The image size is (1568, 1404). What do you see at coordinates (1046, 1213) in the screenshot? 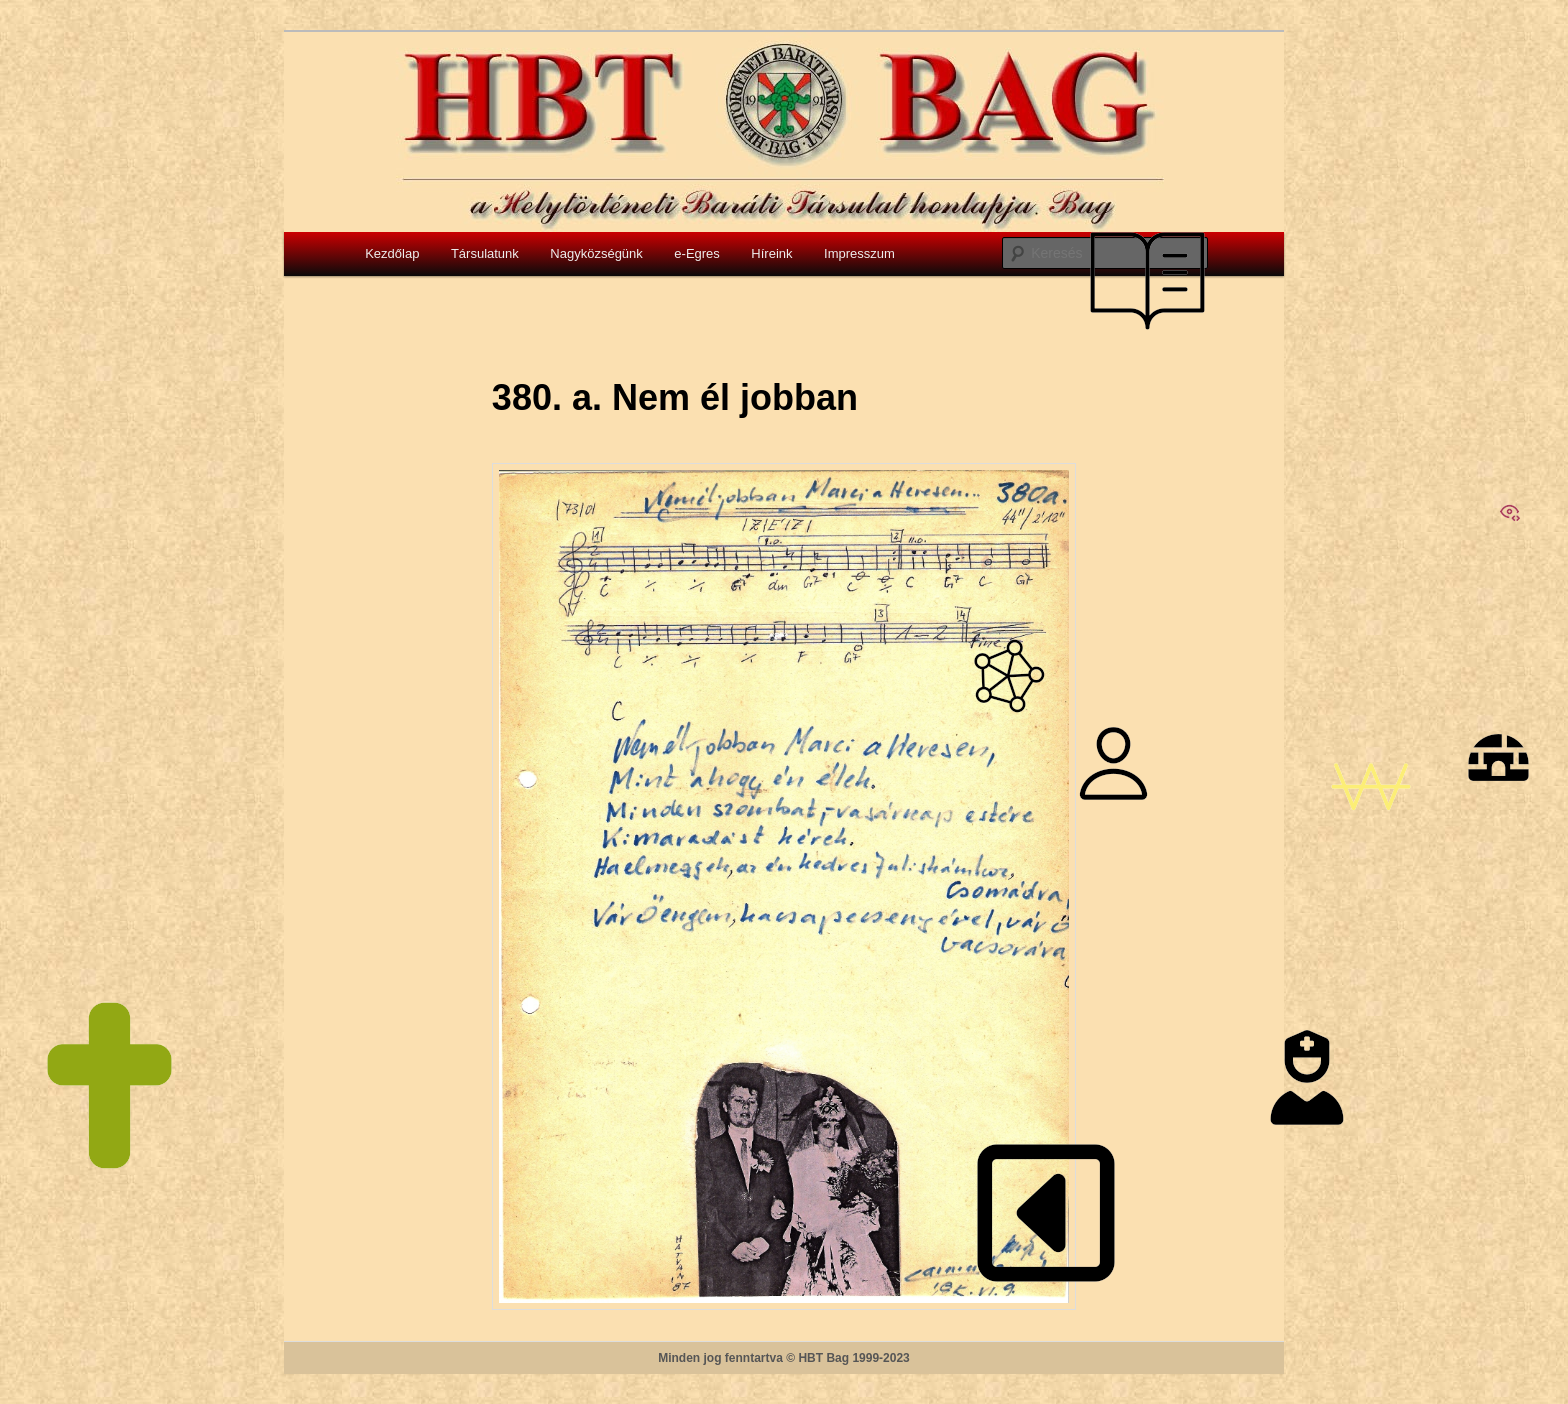
I see `navigate to the previous item or screen` at bounding box center [1046, 1213].